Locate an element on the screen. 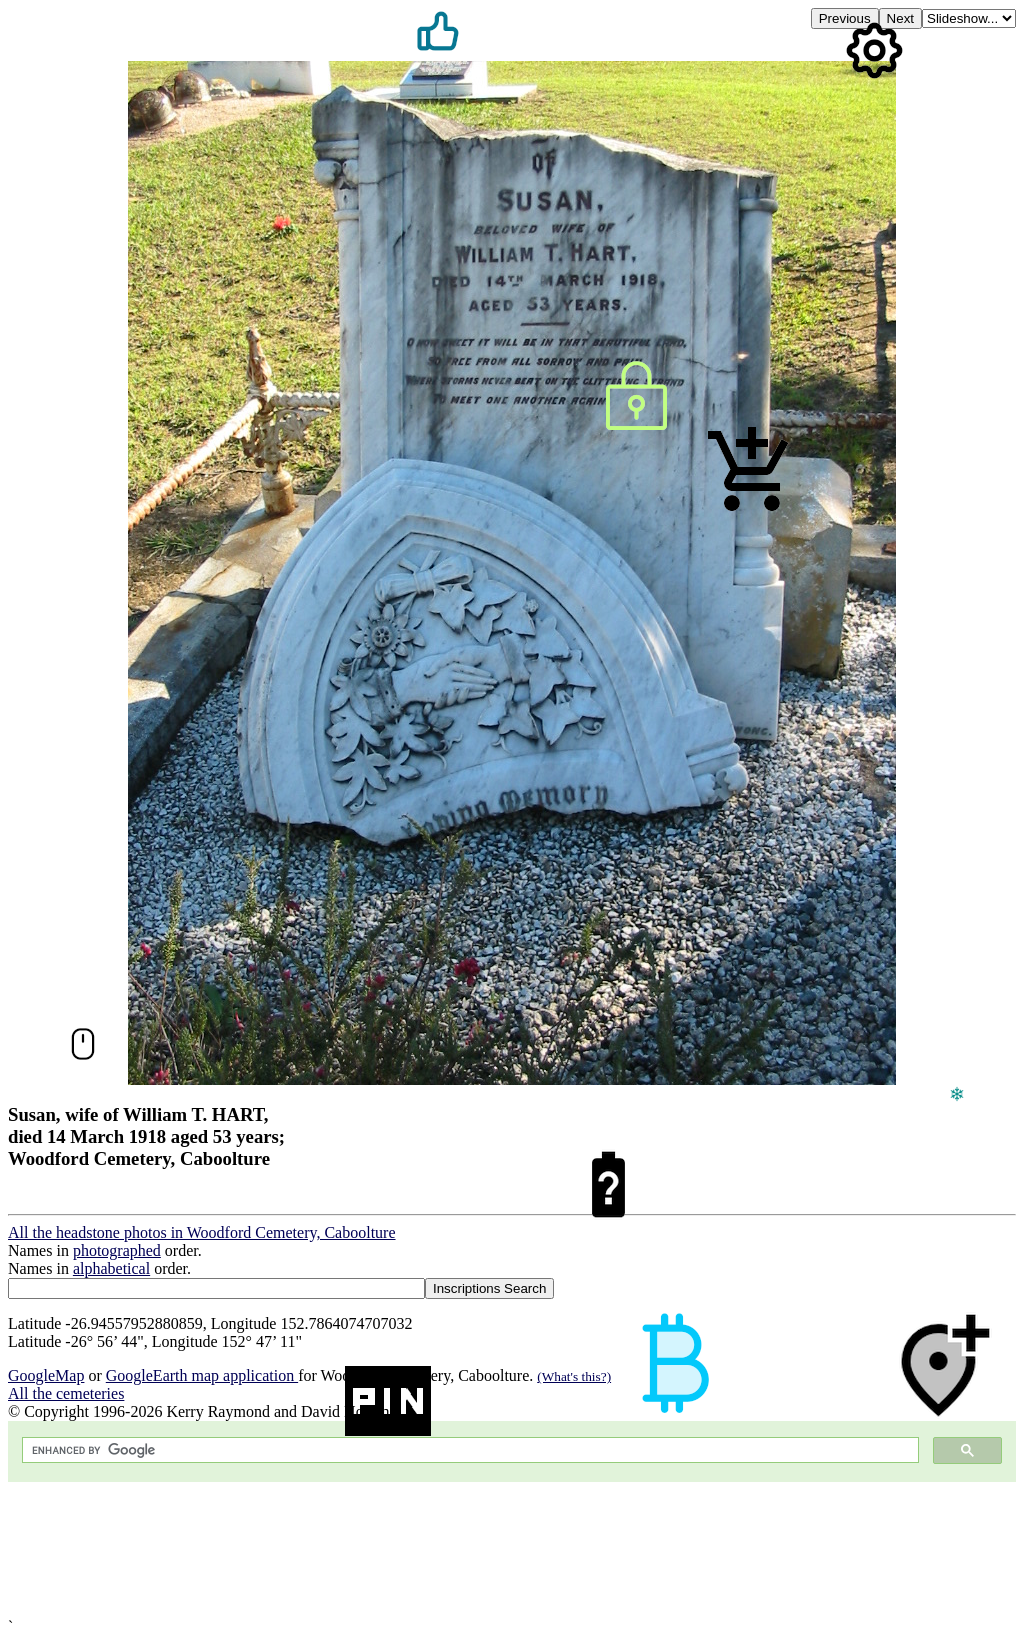 This screenshot has width=1024, height=1652. add a new location pin to the map is located at coordinates (938, 1365).